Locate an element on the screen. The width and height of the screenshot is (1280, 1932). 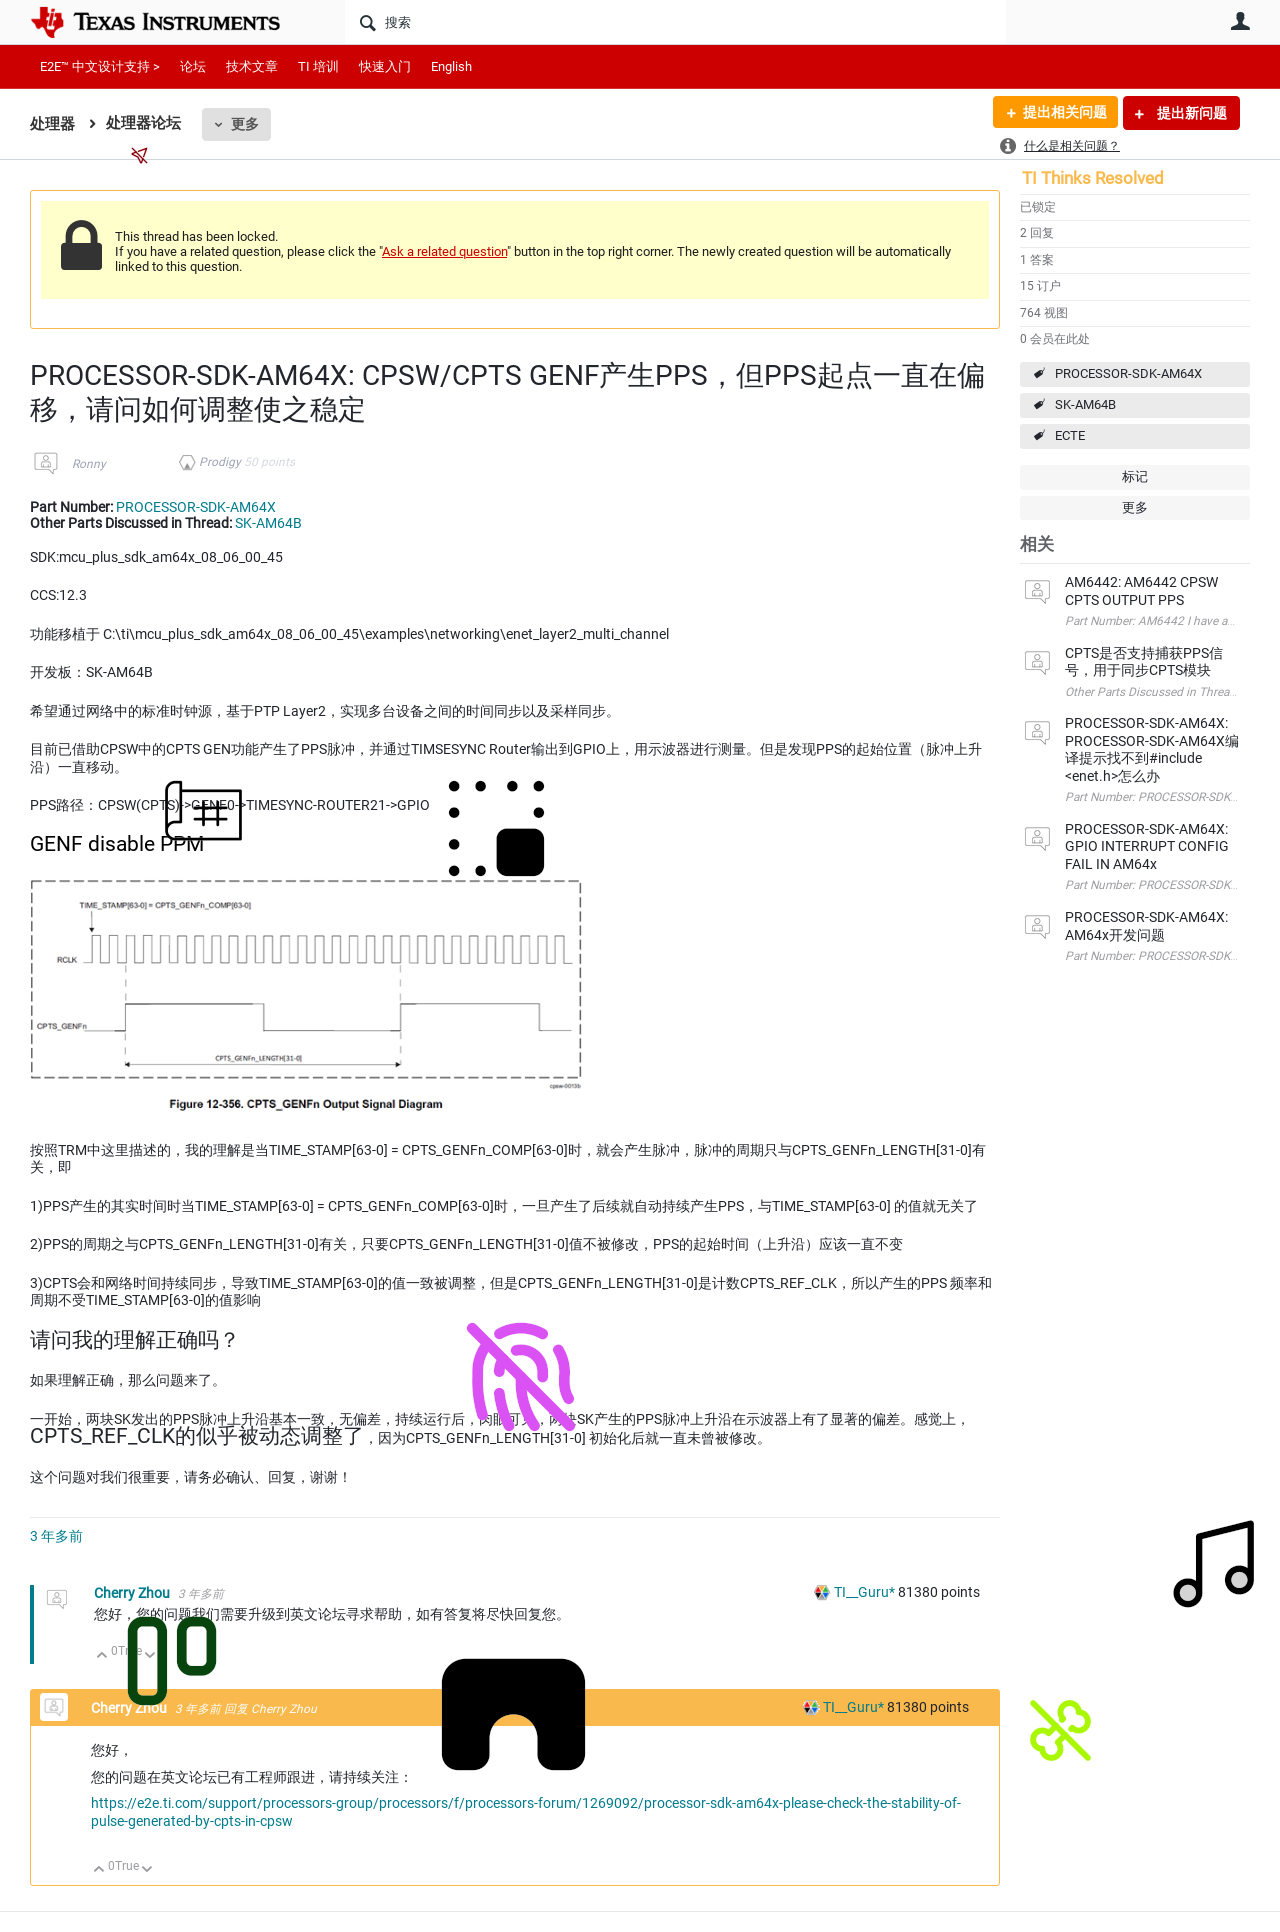
switch to card view layout is located at coordinates (172, 1661).